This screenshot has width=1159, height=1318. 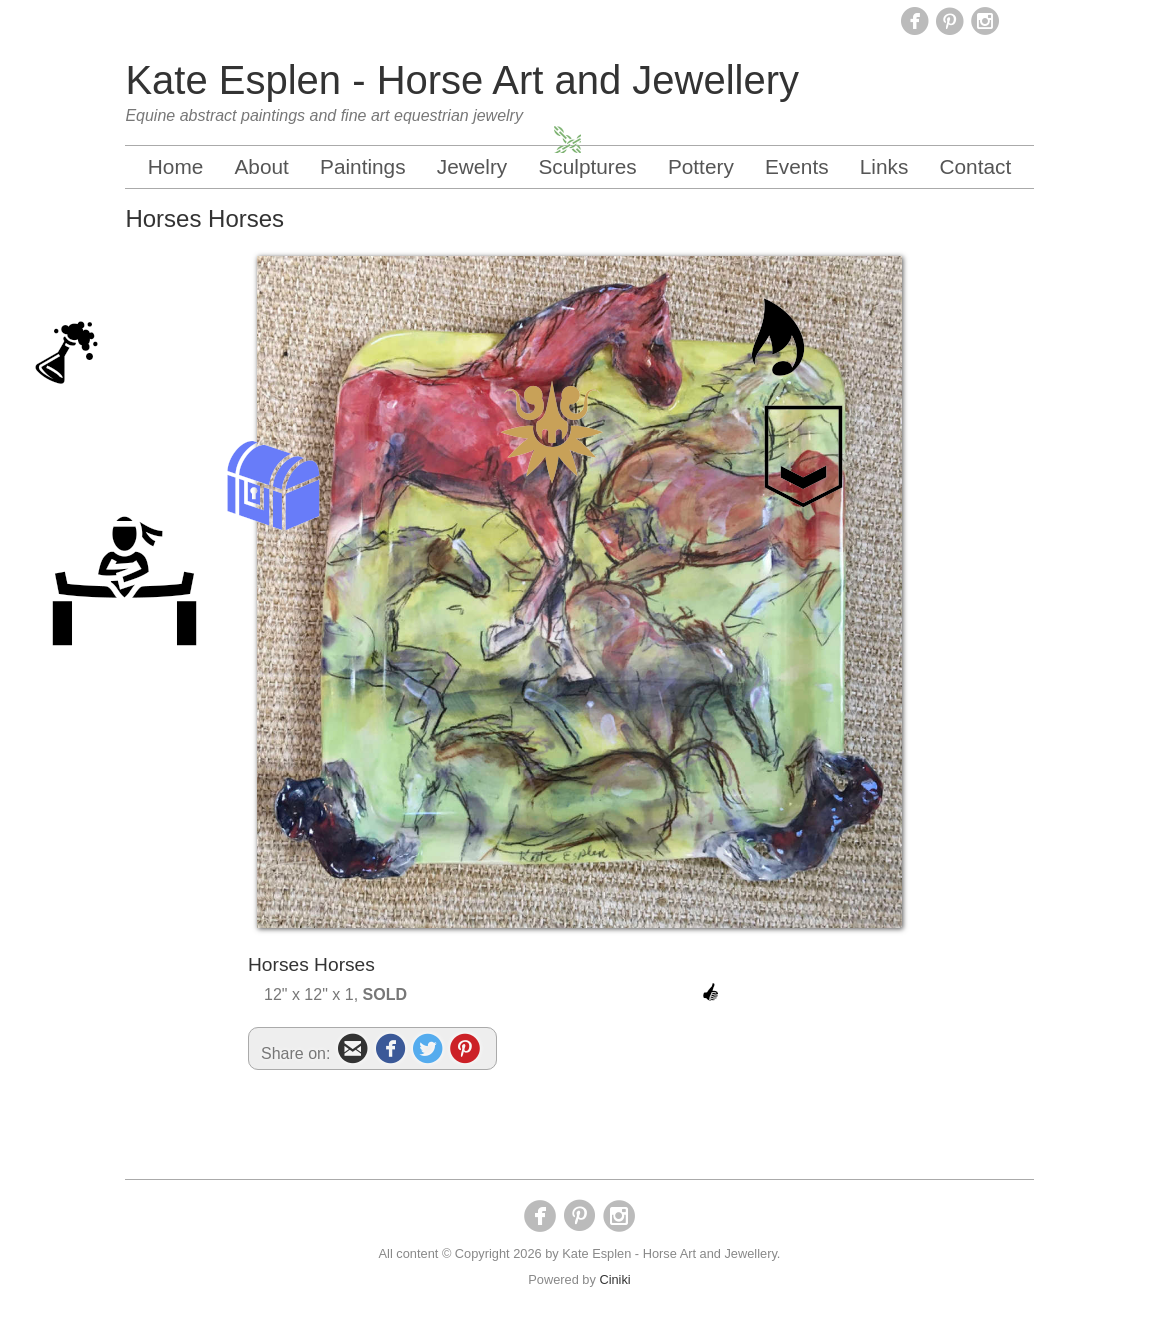 What do you see at coordinates (567, 139) in the screenshot?
I see `indicates a linked or connected status` at bounding box center [567, 139].